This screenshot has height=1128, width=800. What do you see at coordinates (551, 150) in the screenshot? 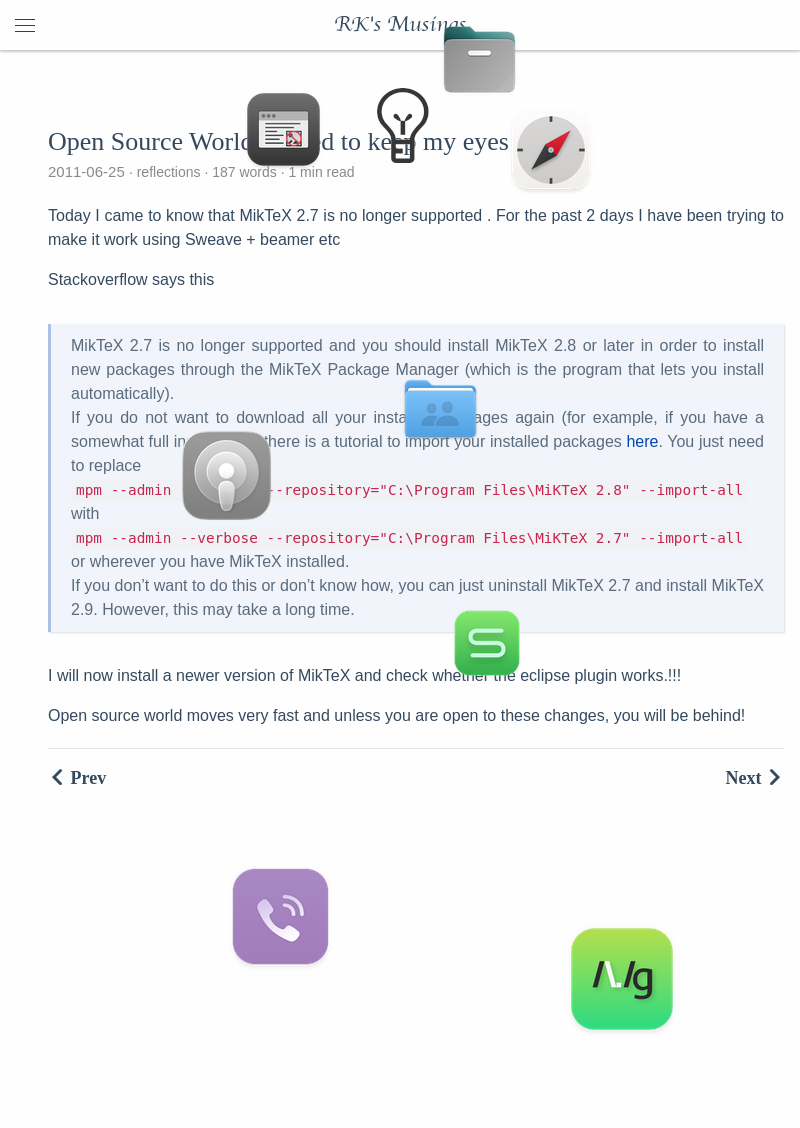
I see `open navigation or compass preferences` at bounding box center [551, 150].